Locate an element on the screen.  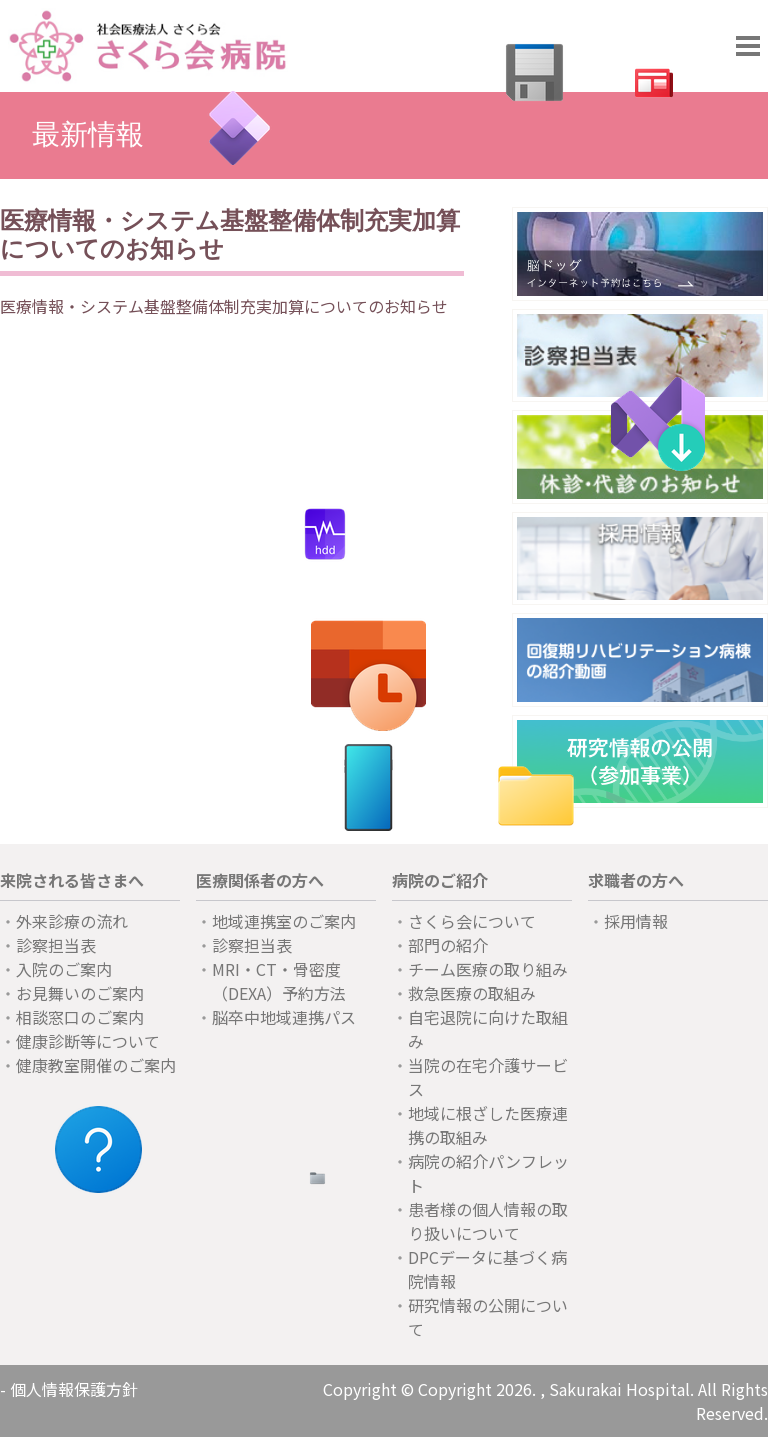
open visual studio installer is located at coordinates (658, 424).